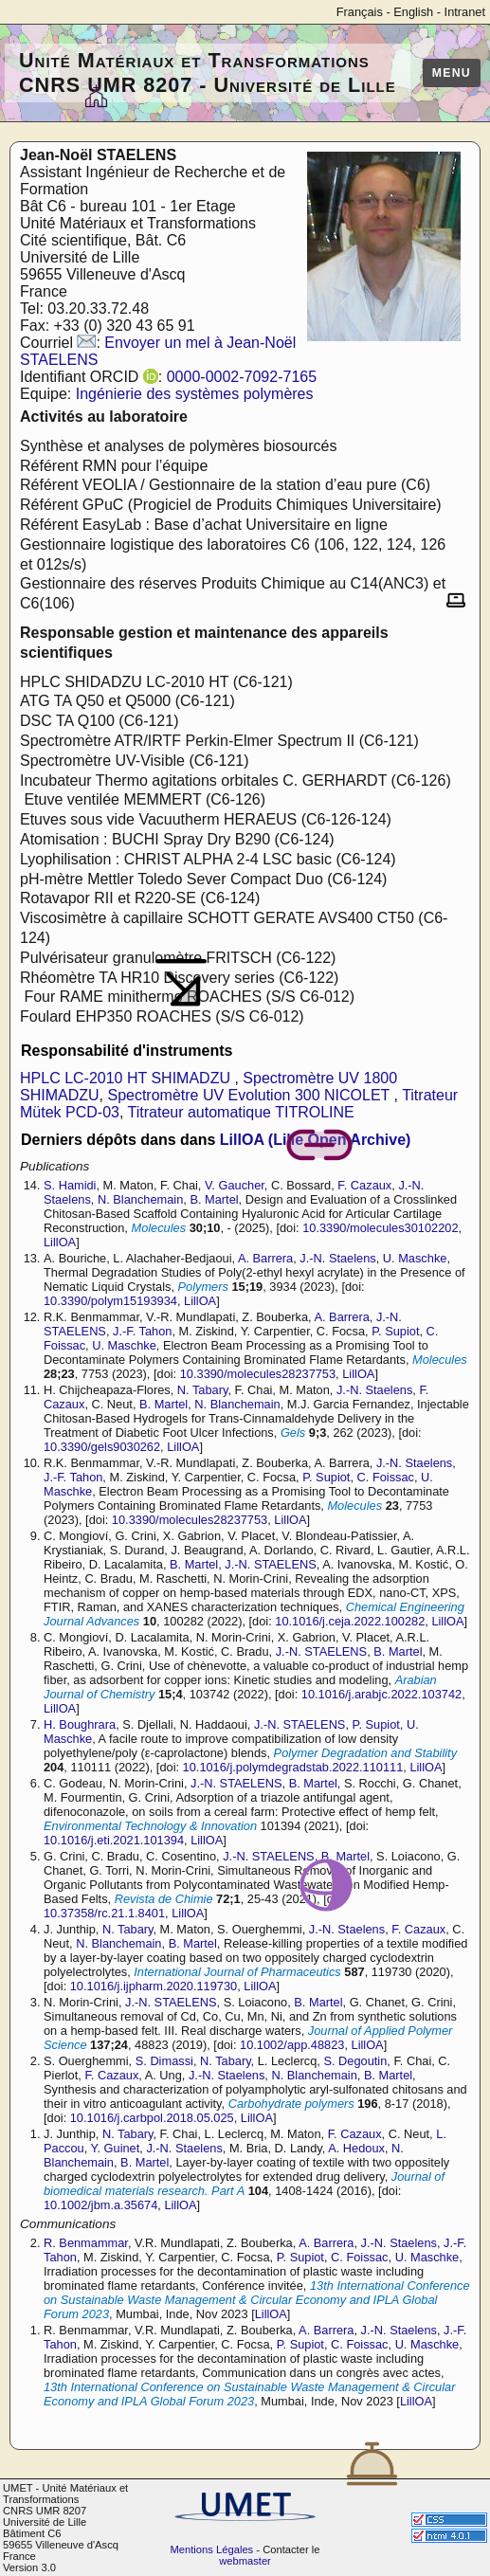 This screenshot has width=490, height=2576. Describe the element at coordinates (372, 2465) in the screenshot. I see `request assistance or service` at that location.